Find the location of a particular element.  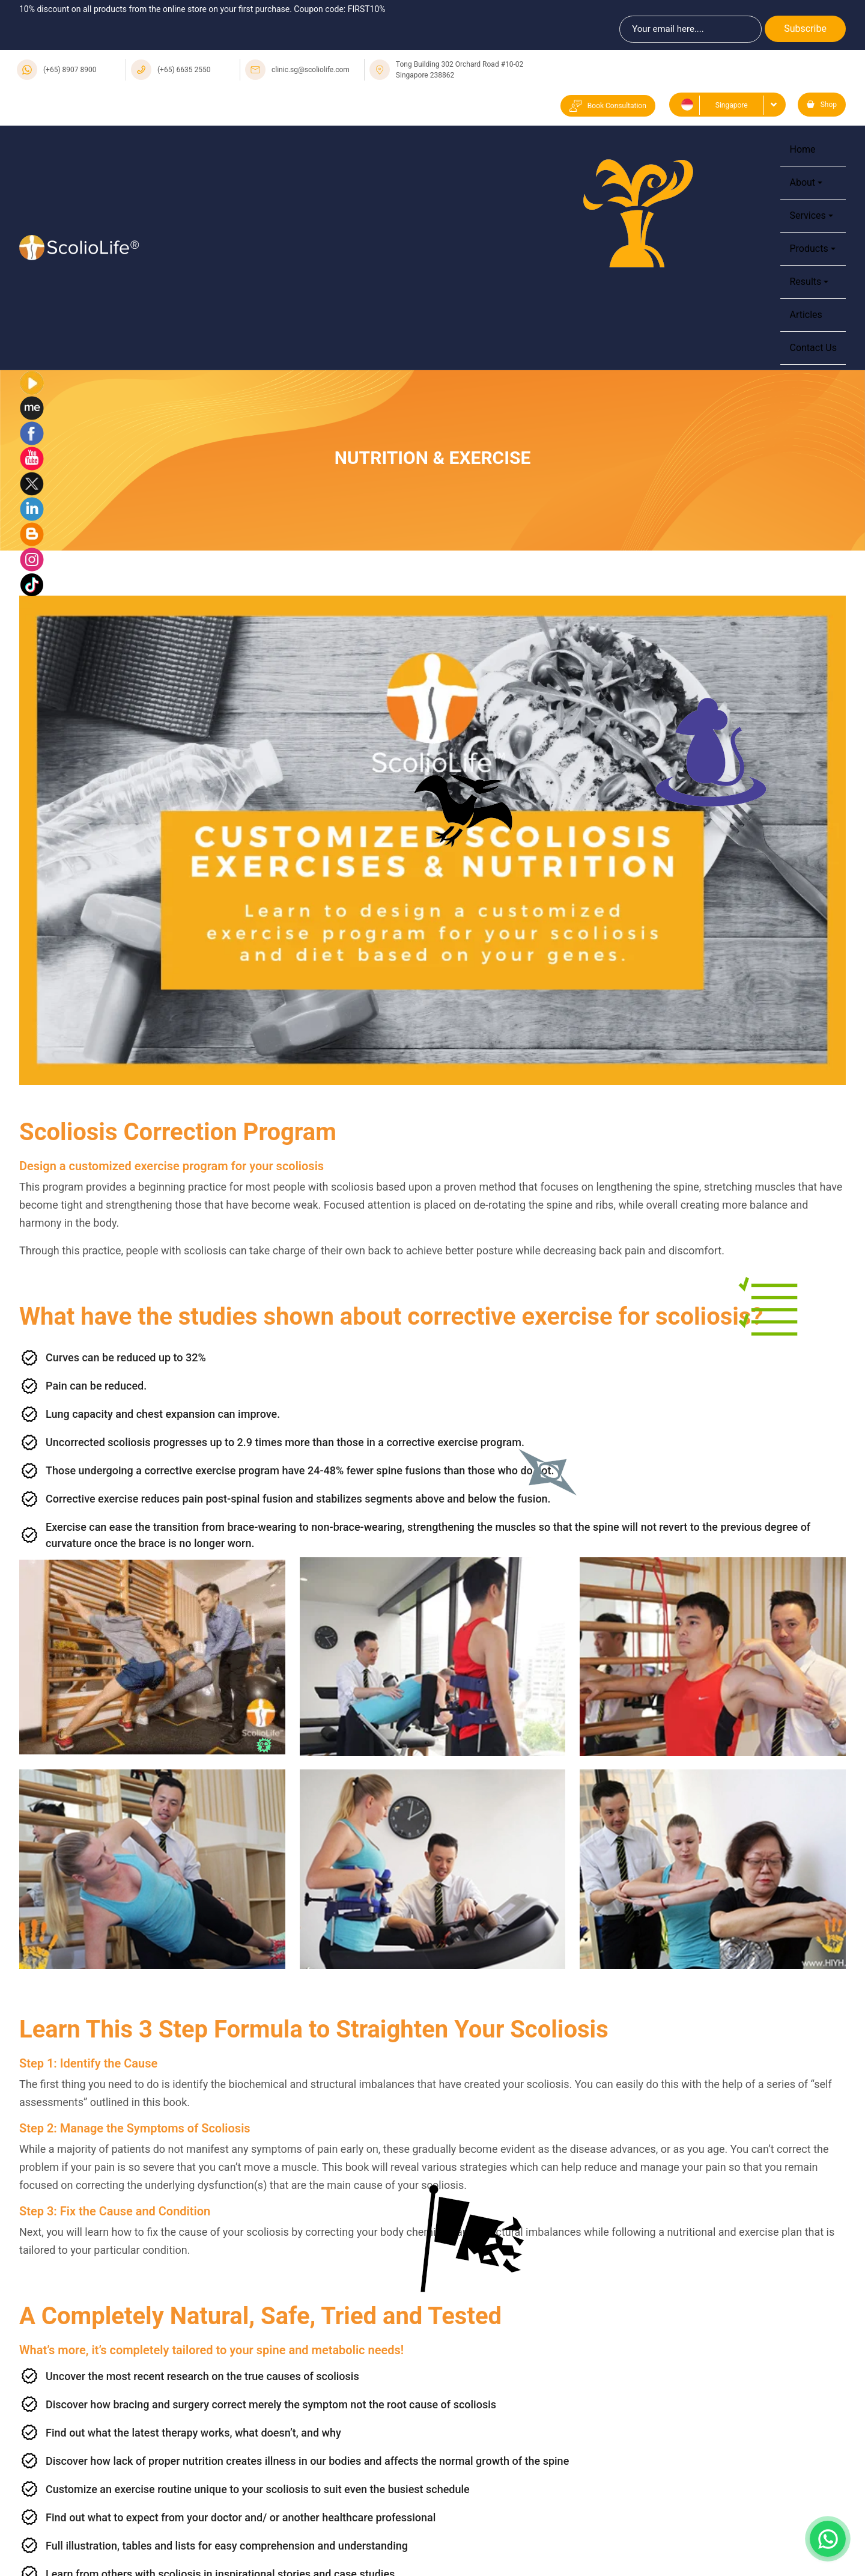

select mouse character or pet in game is located at coordinates (711, 752).